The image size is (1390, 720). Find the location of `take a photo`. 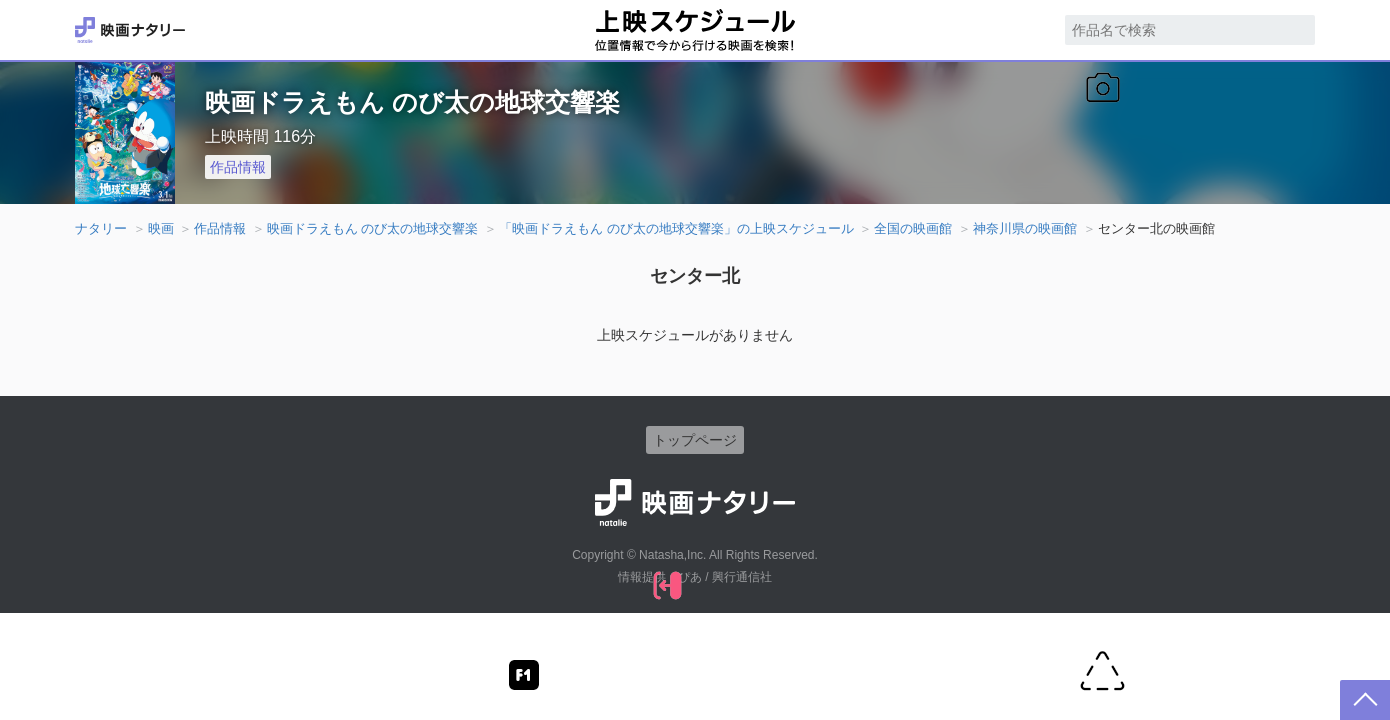

take a photo is located at coordinates (1103, 88).